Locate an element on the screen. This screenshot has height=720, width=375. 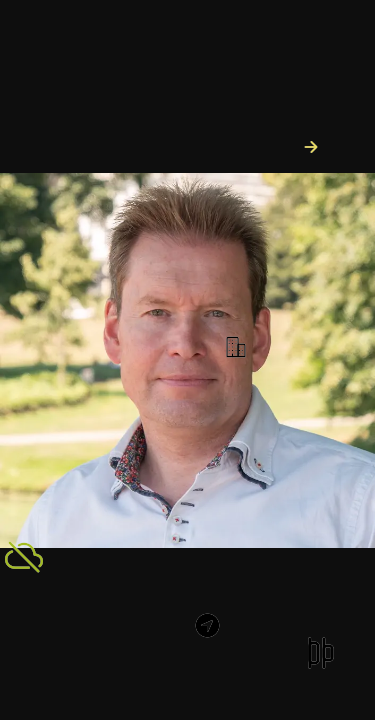
view business or company information is located at coordinates (236, 347).